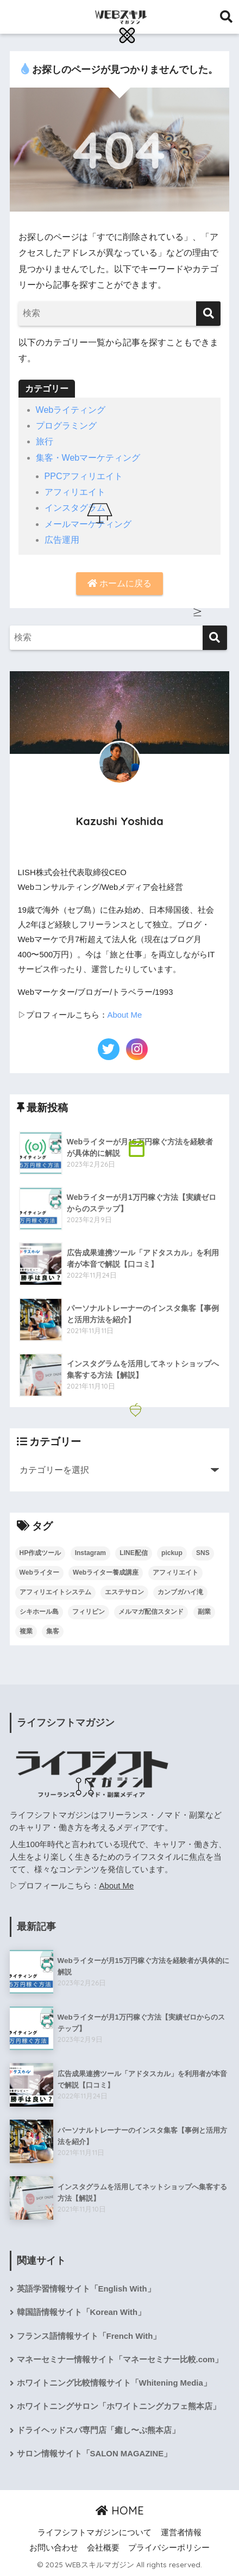  Describe the element at coordinates (84, 1786) in the screenshot. I see `create a new pull request` at that location.